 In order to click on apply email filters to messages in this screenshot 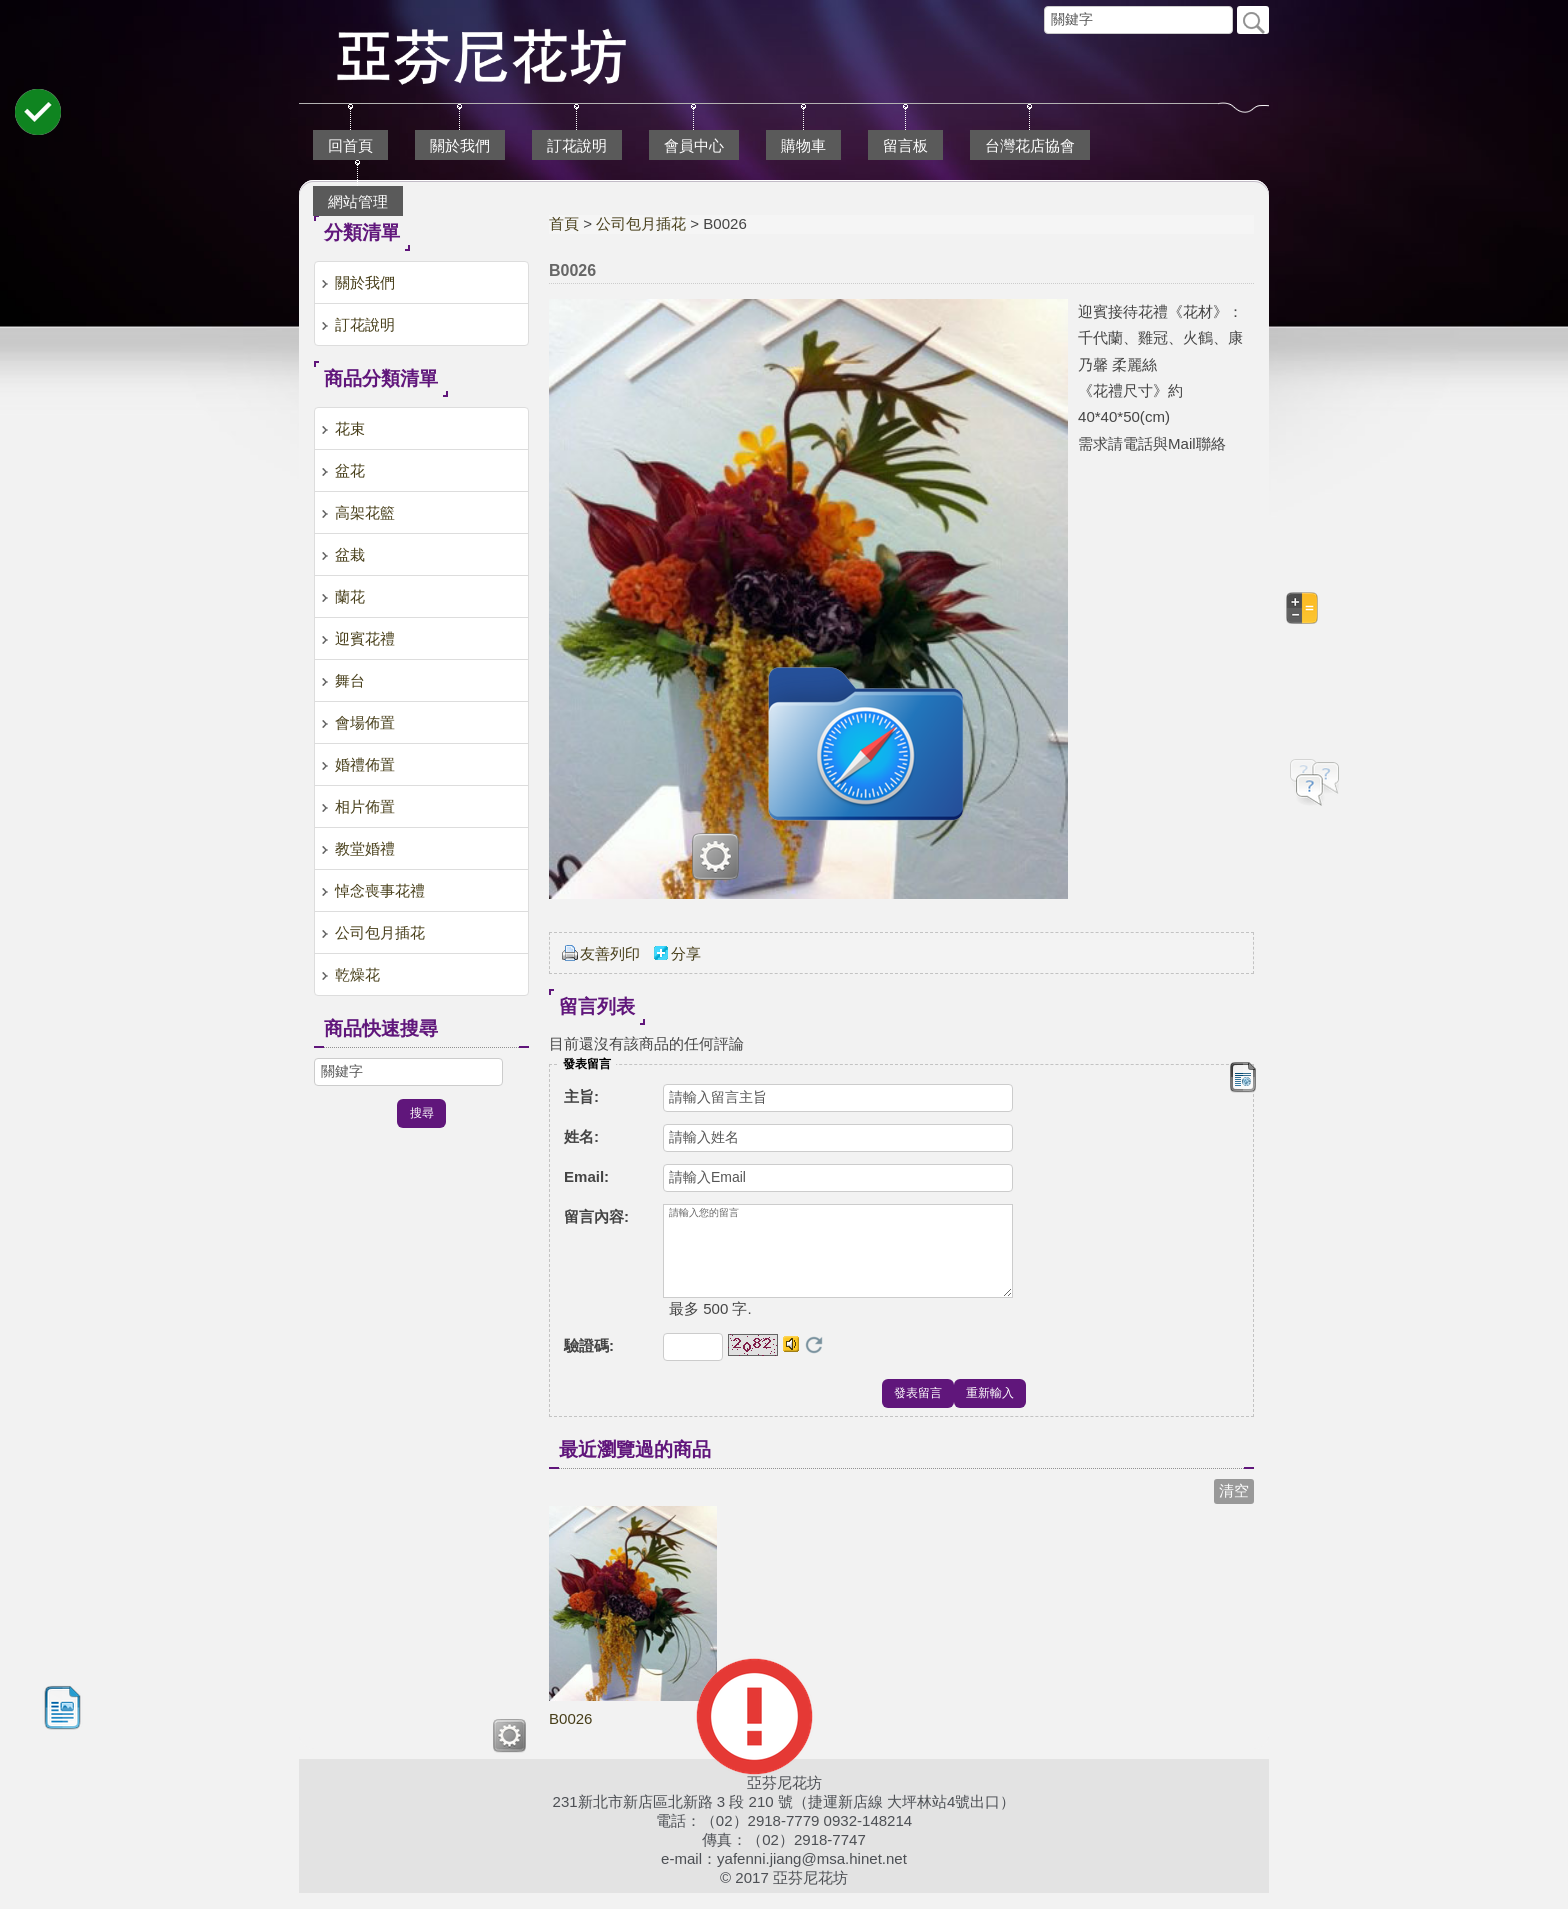, I will do `click(38, 112)`.